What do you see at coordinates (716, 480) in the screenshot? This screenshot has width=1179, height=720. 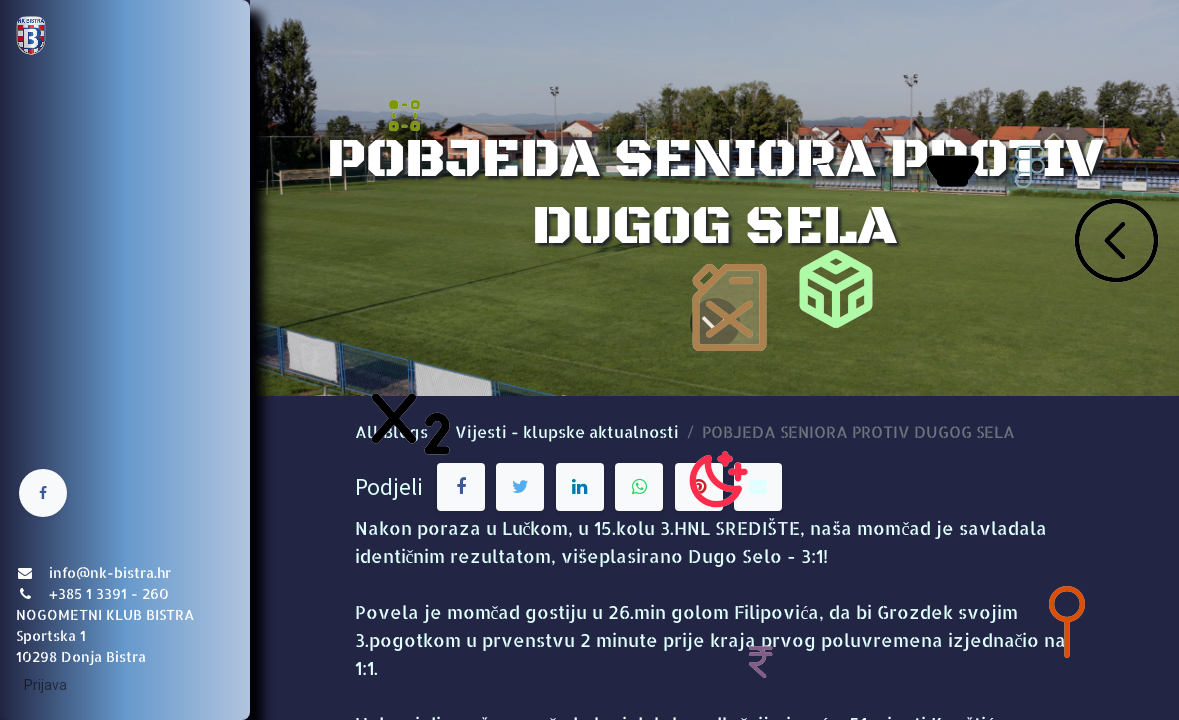 I see `enable dark mode or night theme` at bounding box center [716, 480].